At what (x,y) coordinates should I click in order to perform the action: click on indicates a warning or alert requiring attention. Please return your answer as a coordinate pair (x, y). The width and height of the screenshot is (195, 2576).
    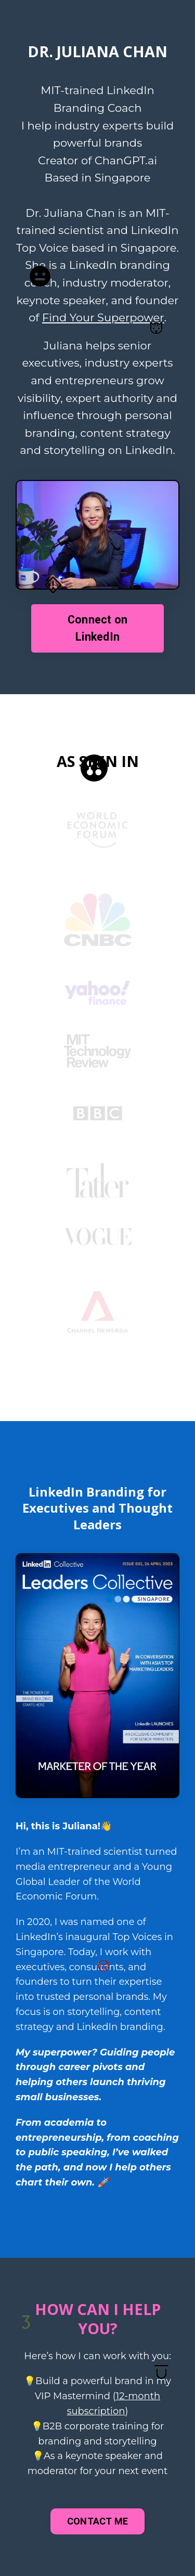
    Looking at the image, I should click on (53, 585).